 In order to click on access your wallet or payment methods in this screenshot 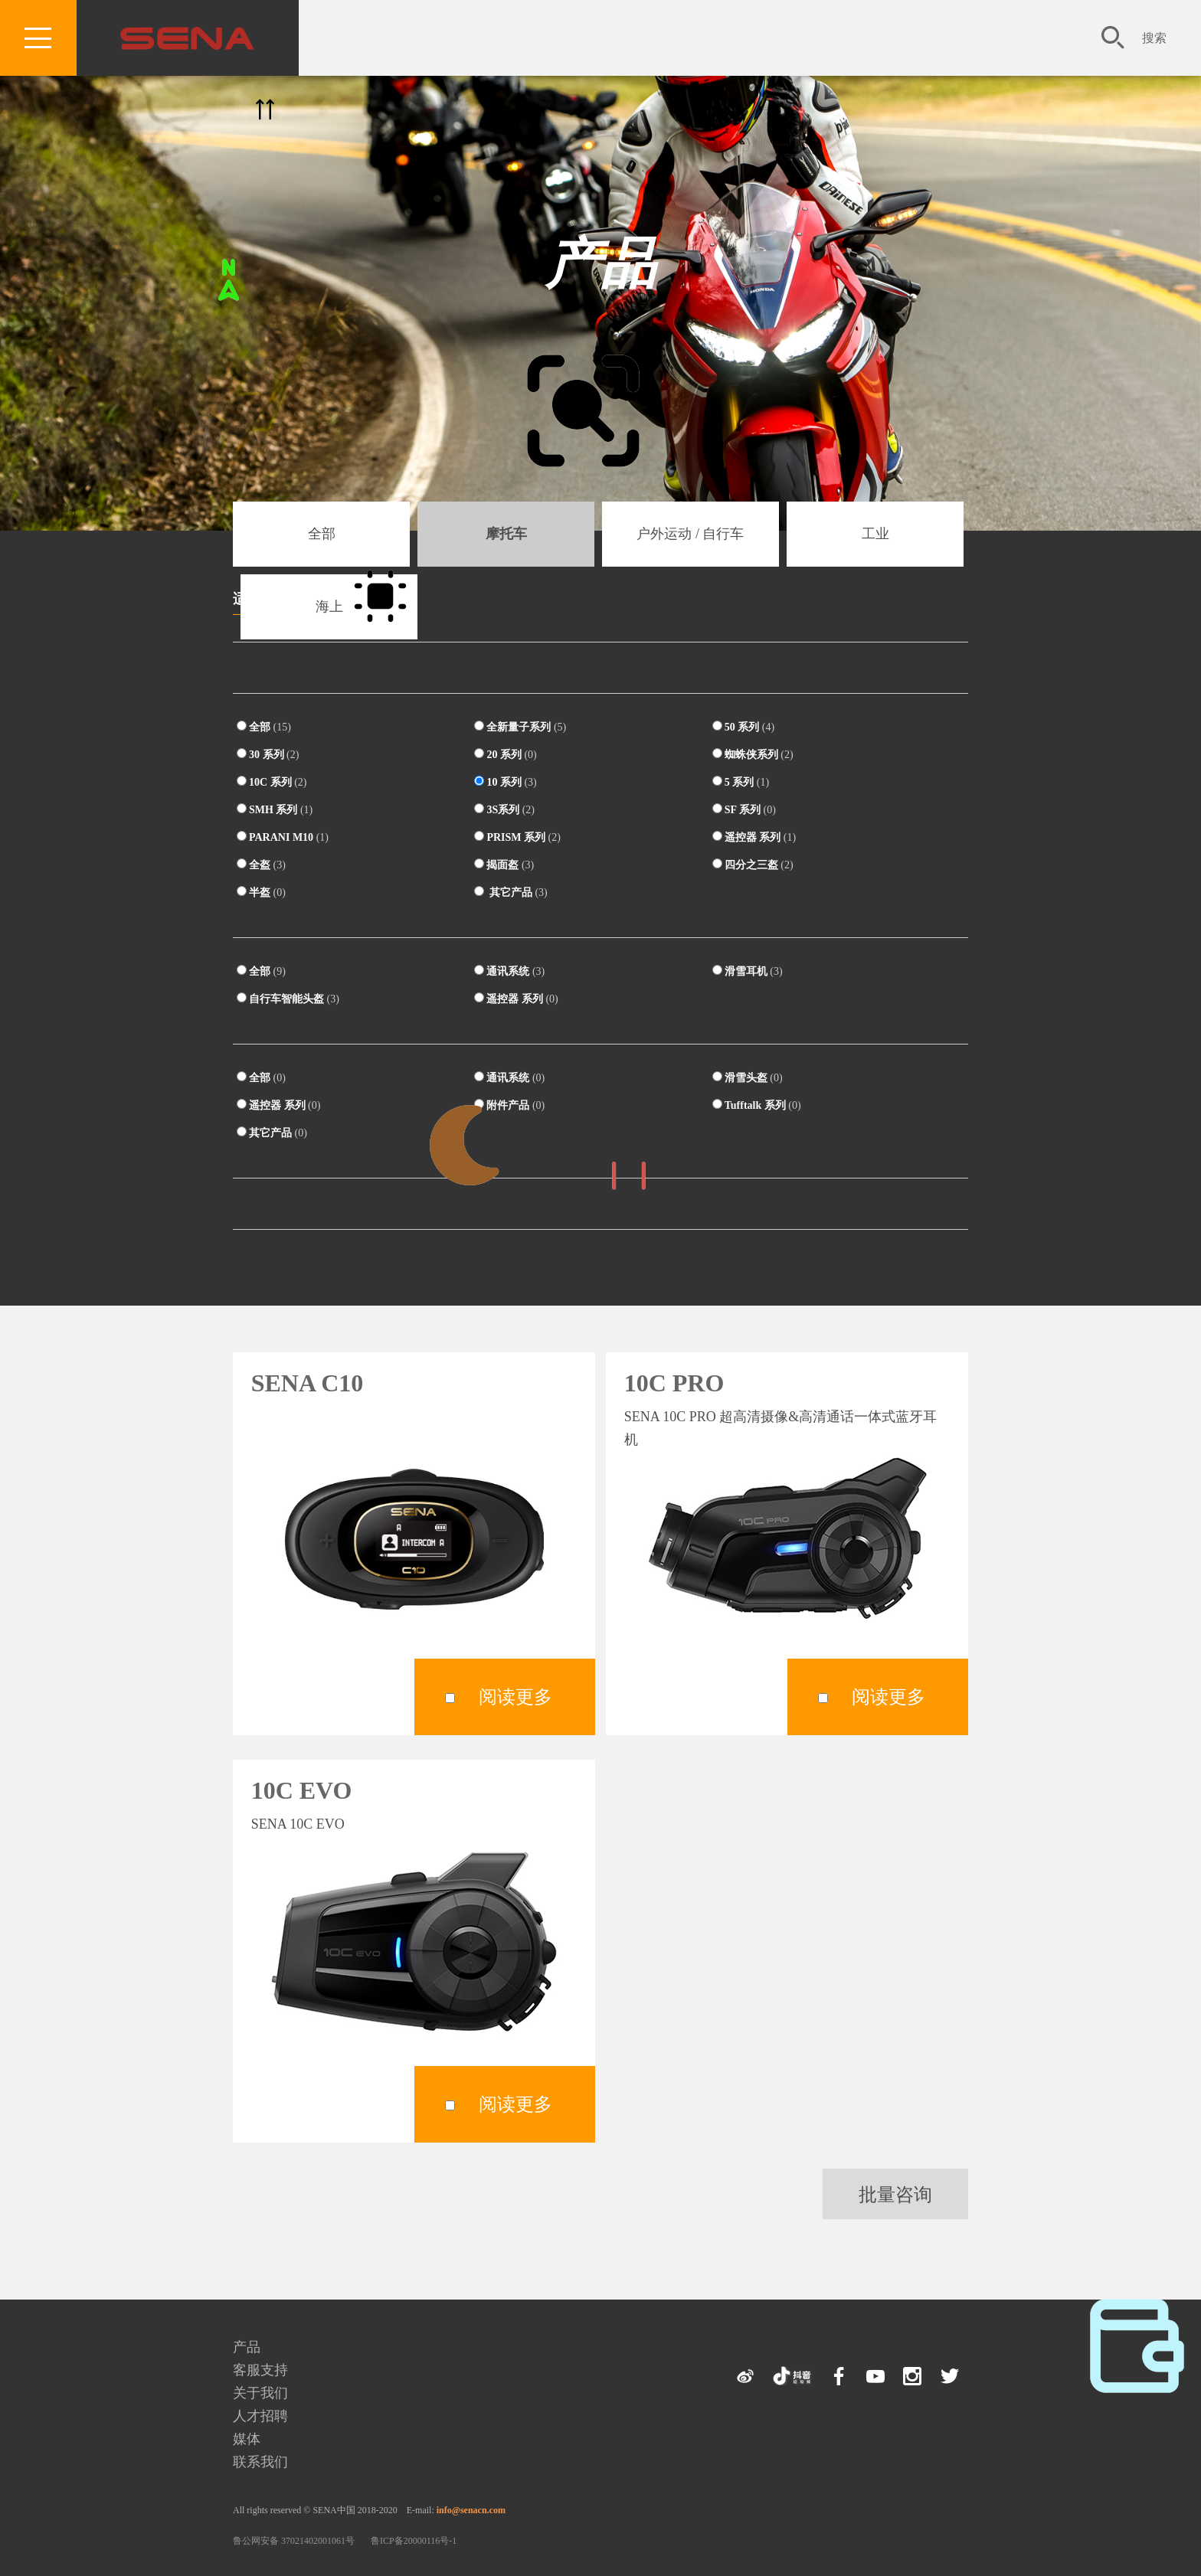, I will do `click(1137, 2346)`.